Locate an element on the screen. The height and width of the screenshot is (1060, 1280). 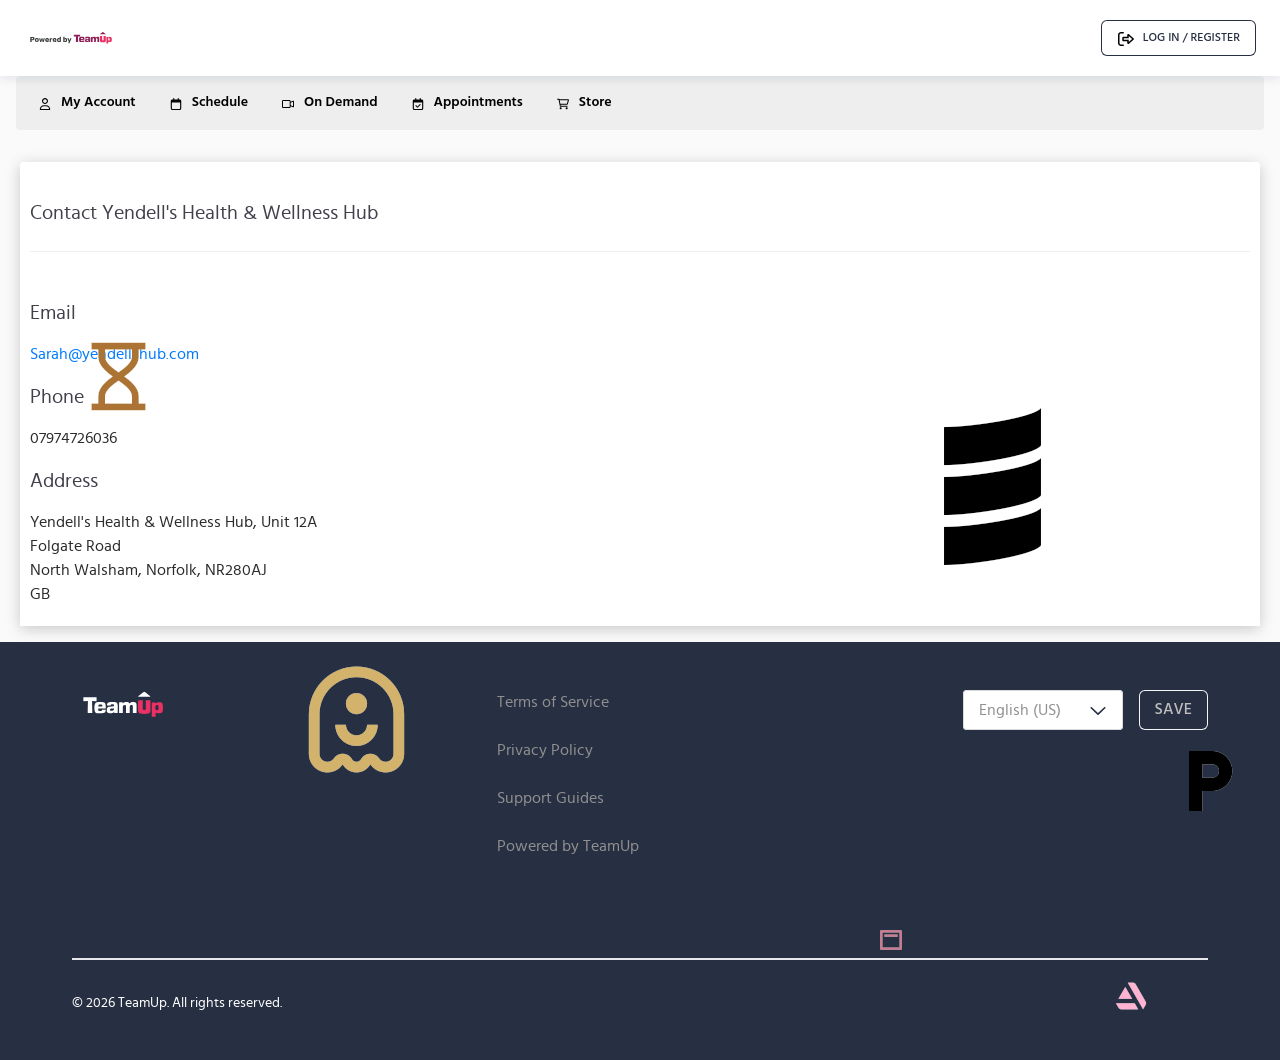
indicates a loading or processing state is located at coordinates (118, 376).